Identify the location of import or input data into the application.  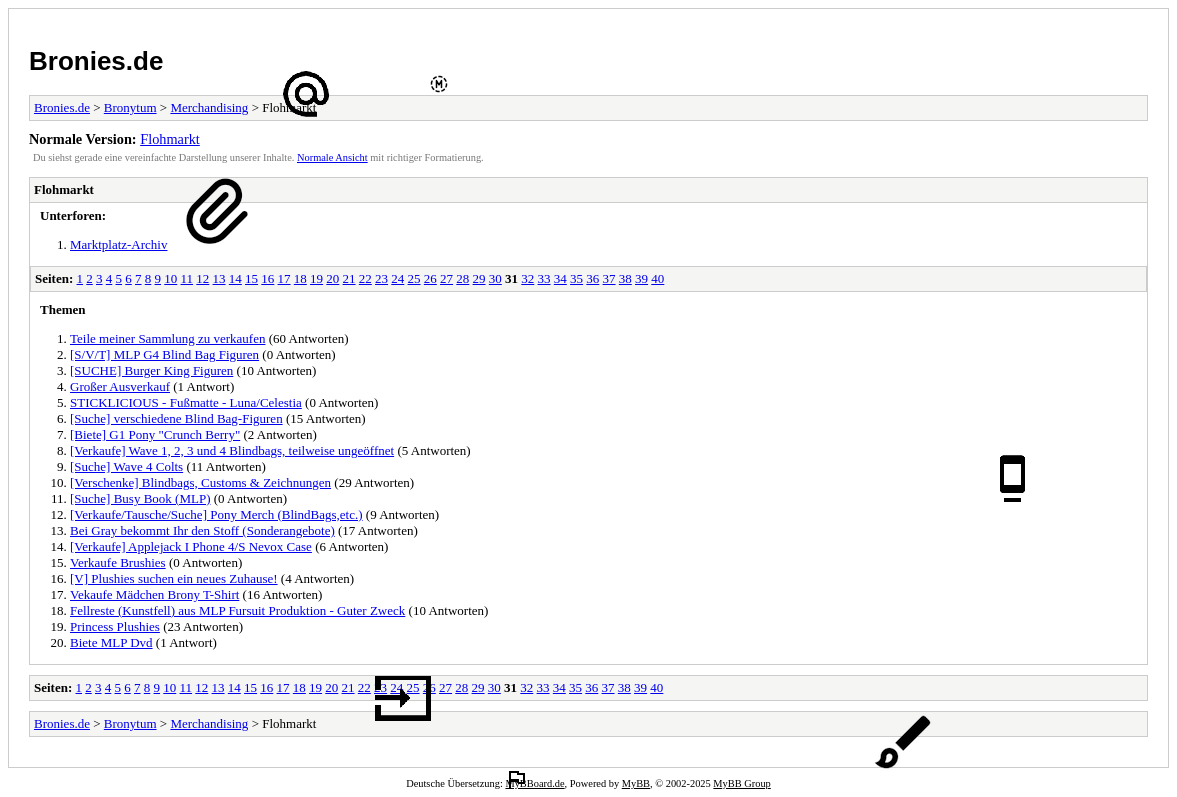
(403, 698).